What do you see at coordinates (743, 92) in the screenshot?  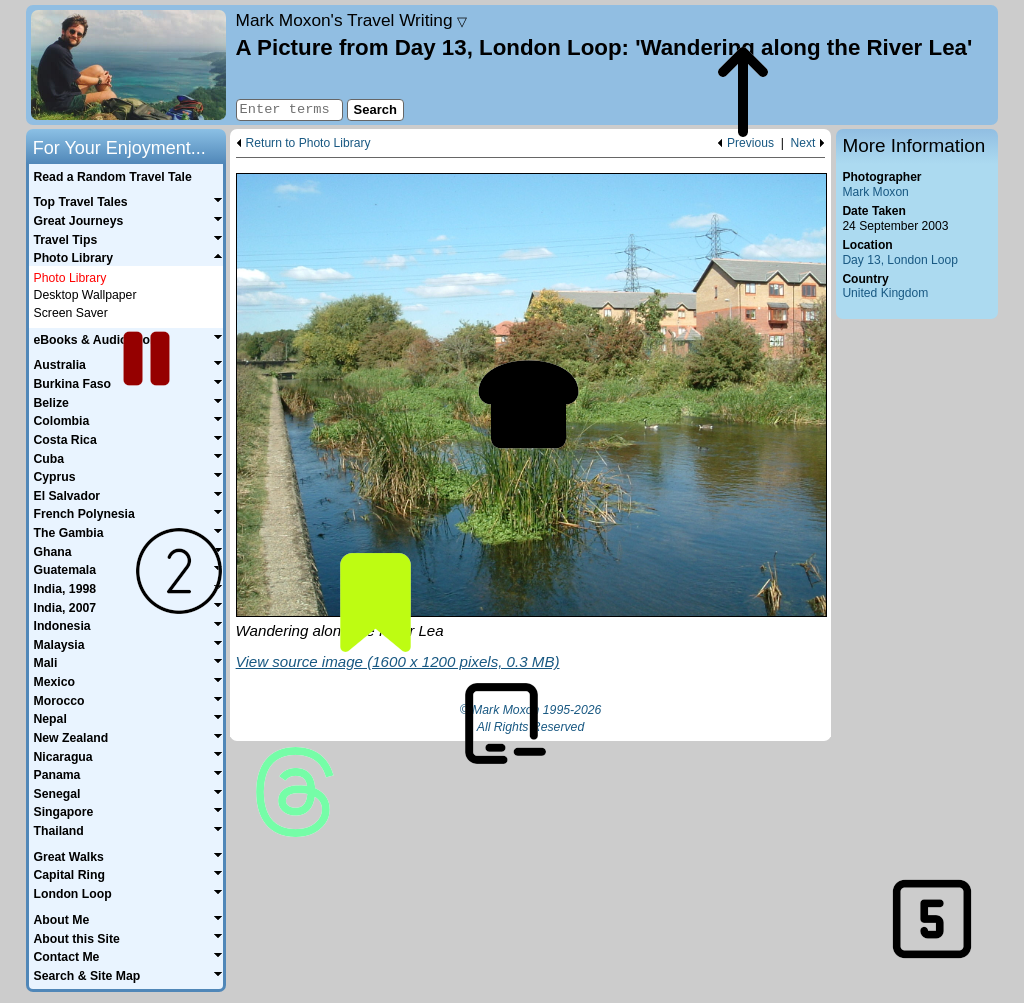 I see `scroll to top of page` at bounding box center [743, 92].